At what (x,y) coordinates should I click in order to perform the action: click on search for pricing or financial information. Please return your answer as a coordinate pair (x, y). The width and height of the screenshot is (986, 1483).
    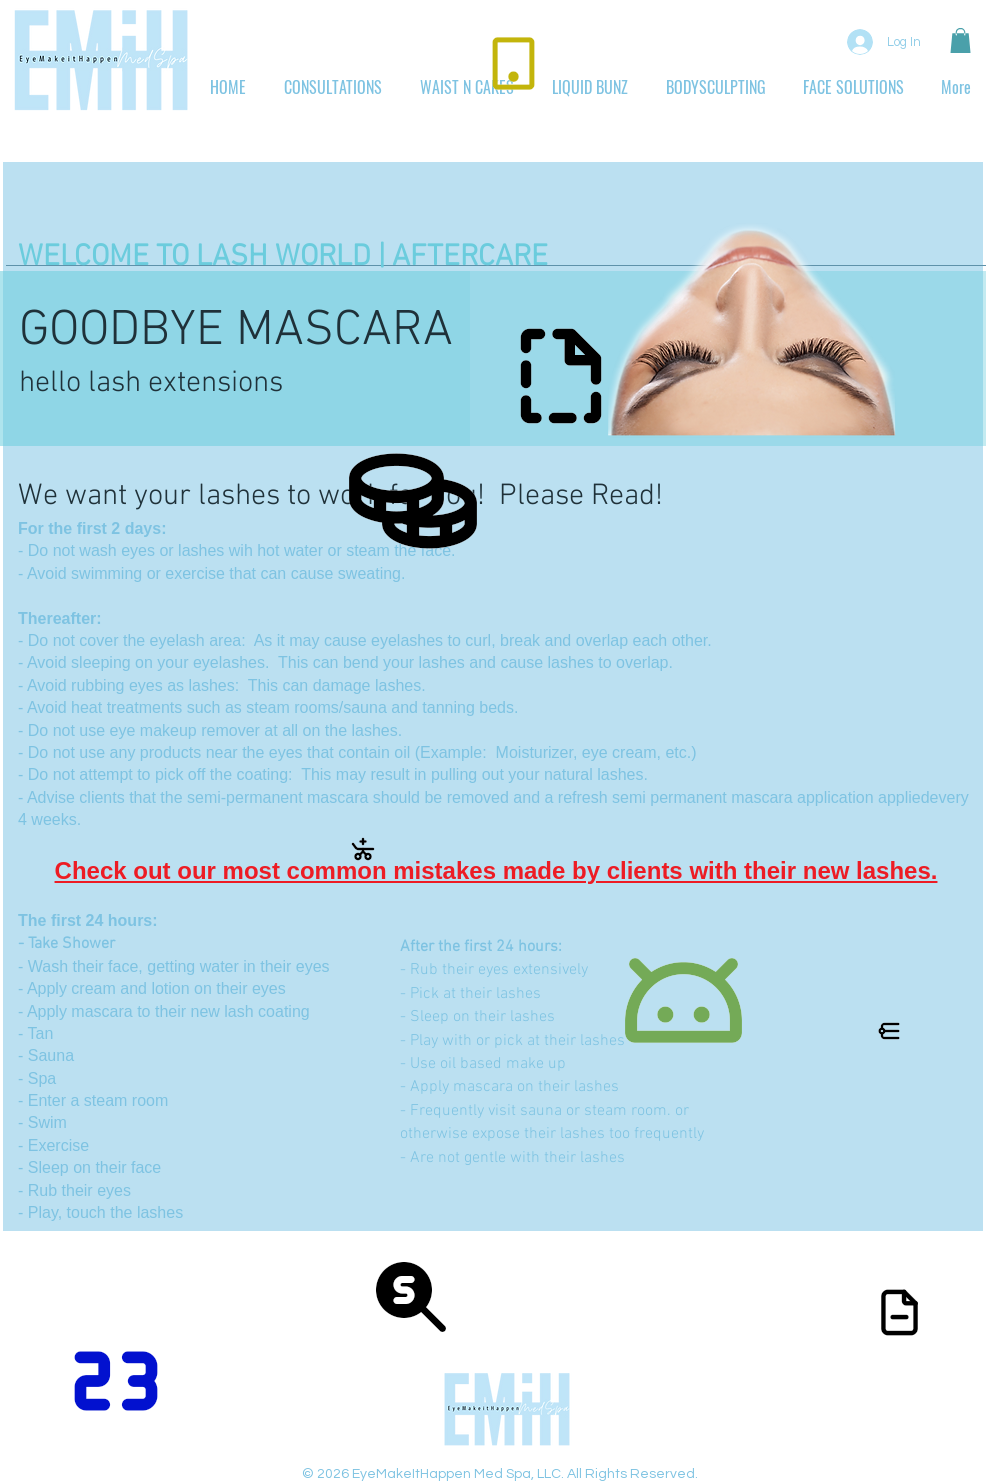
    Looking at the image, I should click on (411, 1297).